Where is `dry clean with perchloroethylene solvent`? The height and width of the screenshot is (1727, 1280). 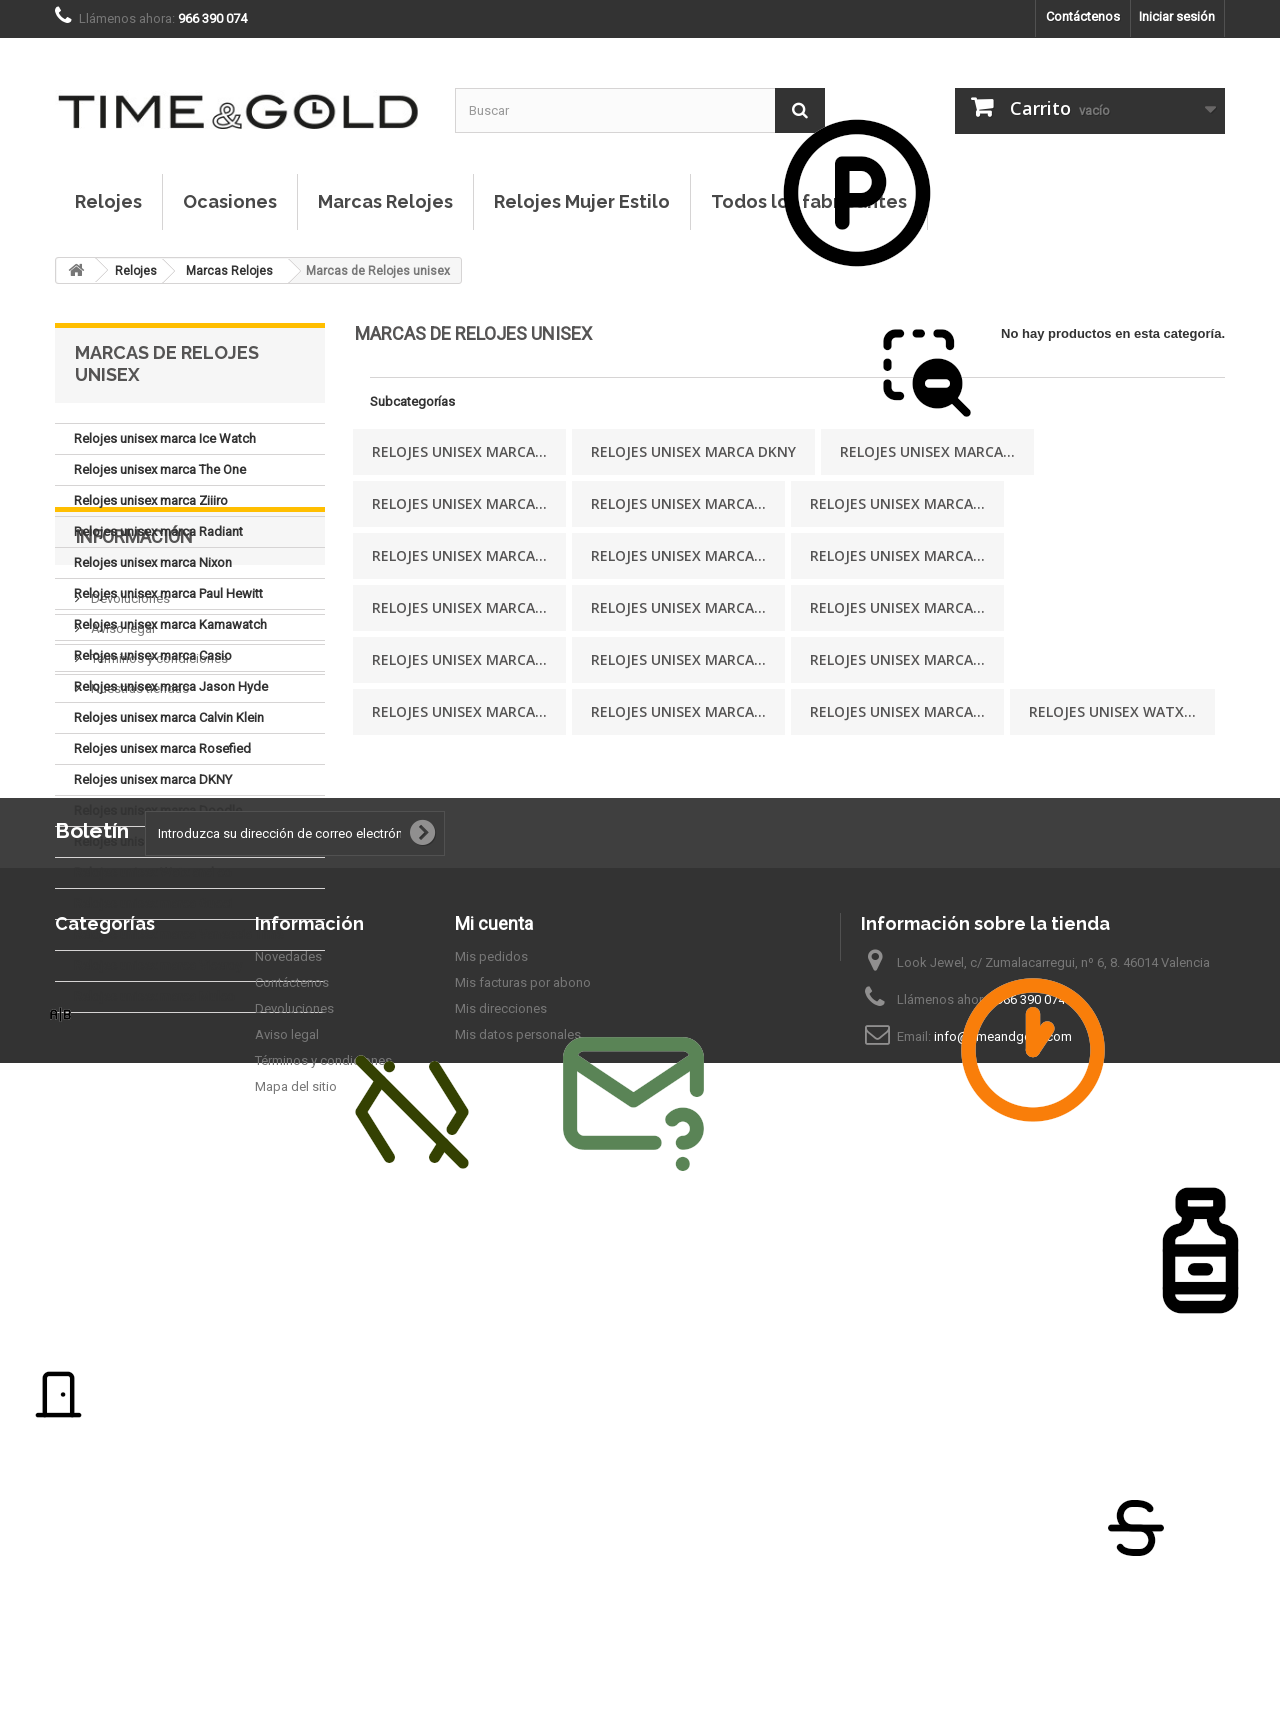
dry clean with perchloroethylene solvent is located at coordinates (857, 193).